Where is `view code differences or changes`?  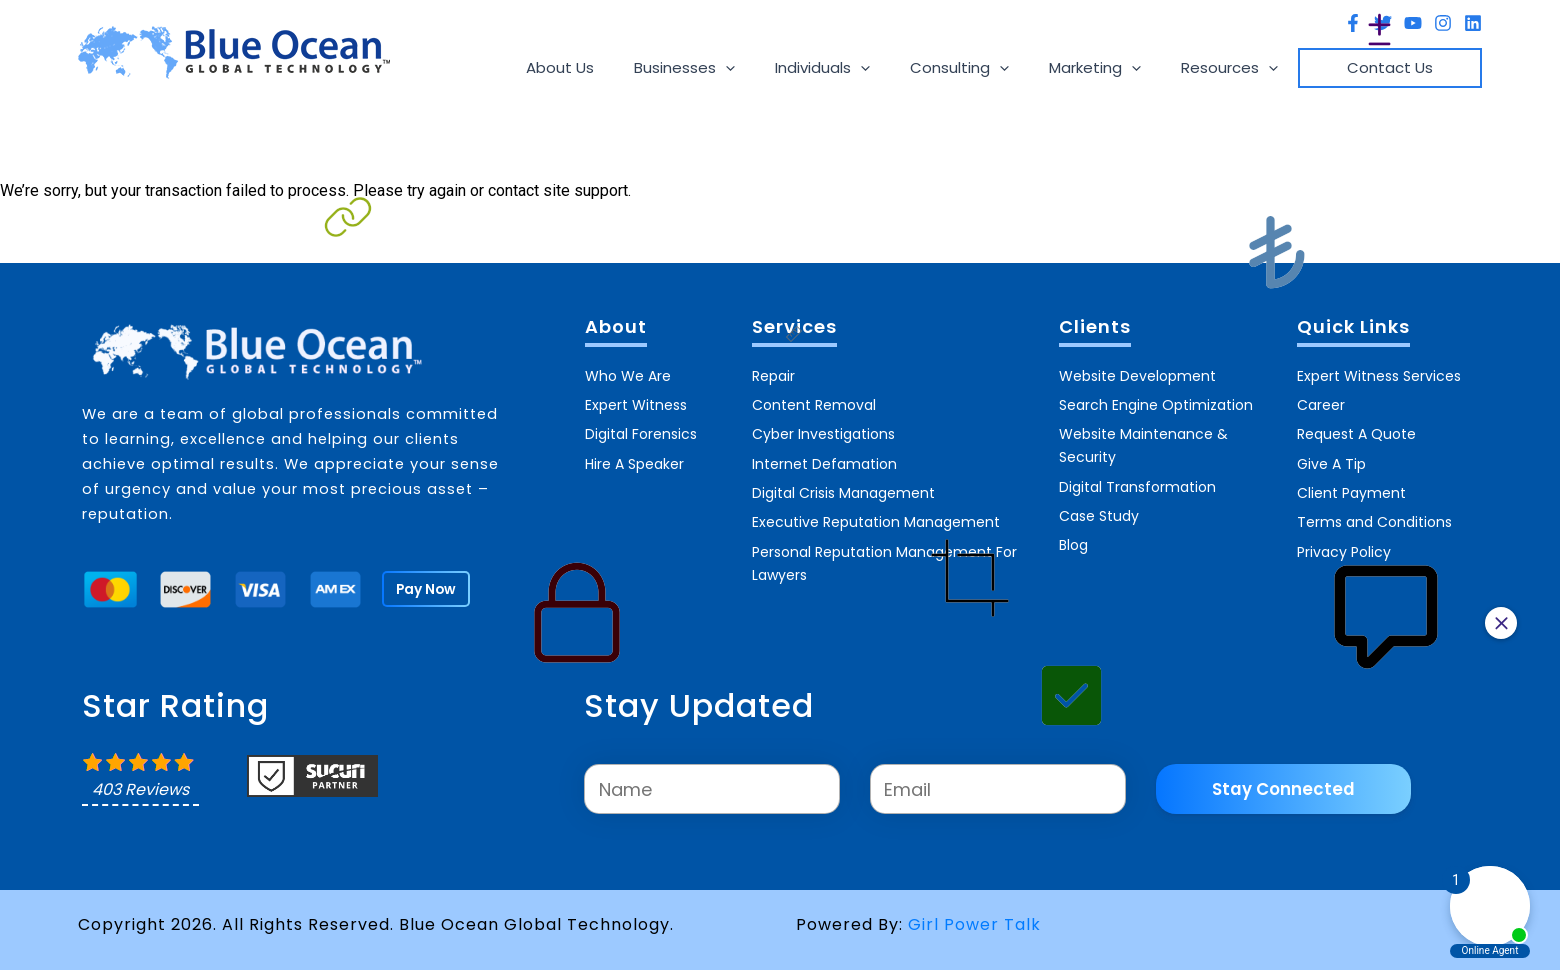
view code differences or changes is located at coordinates (1379, 30).